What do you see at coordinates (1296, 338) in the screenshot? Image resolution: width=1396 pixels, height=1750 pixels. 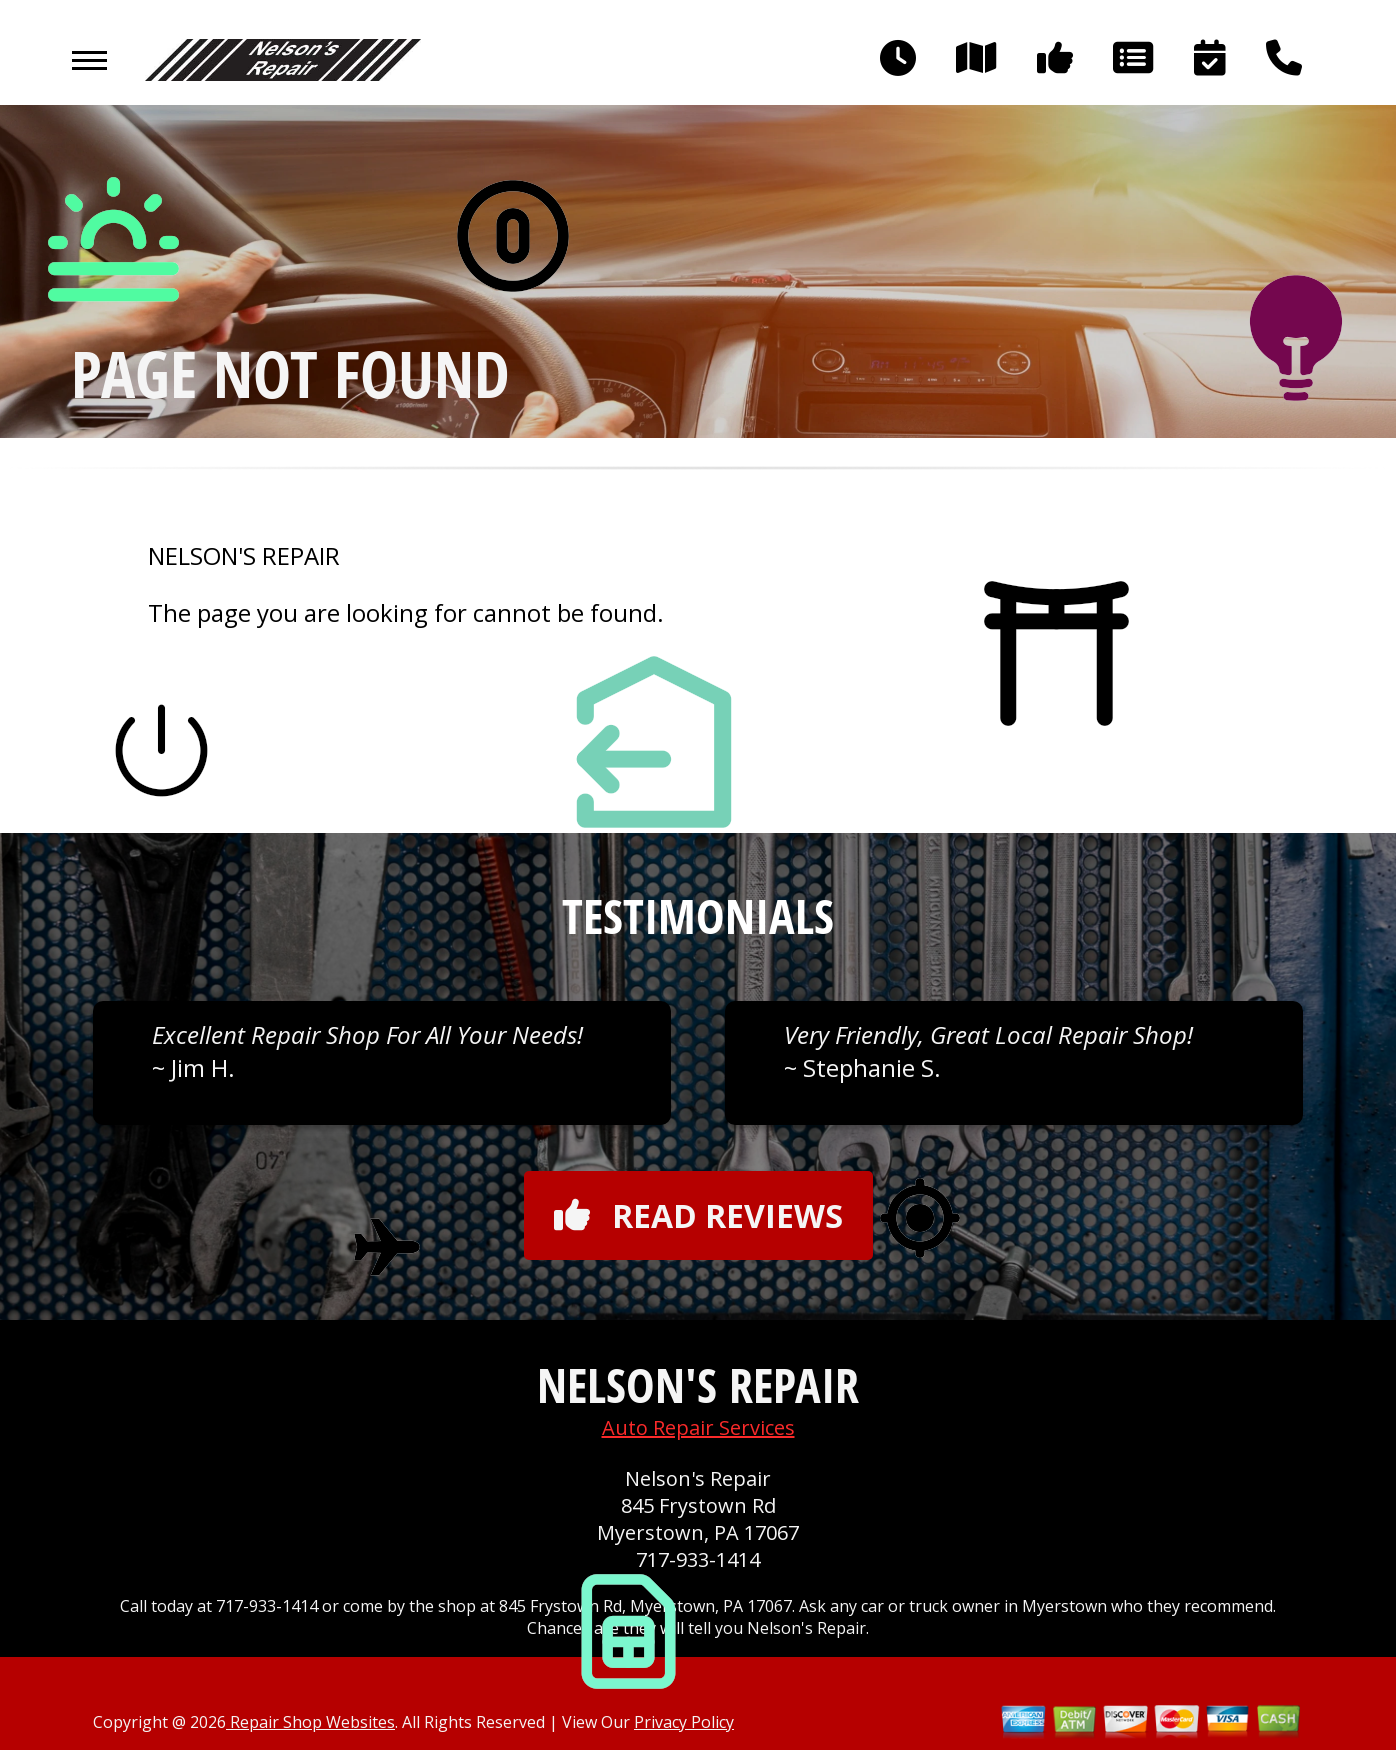 I see `view tips or suggestions` at bounding box center [1296, 338].